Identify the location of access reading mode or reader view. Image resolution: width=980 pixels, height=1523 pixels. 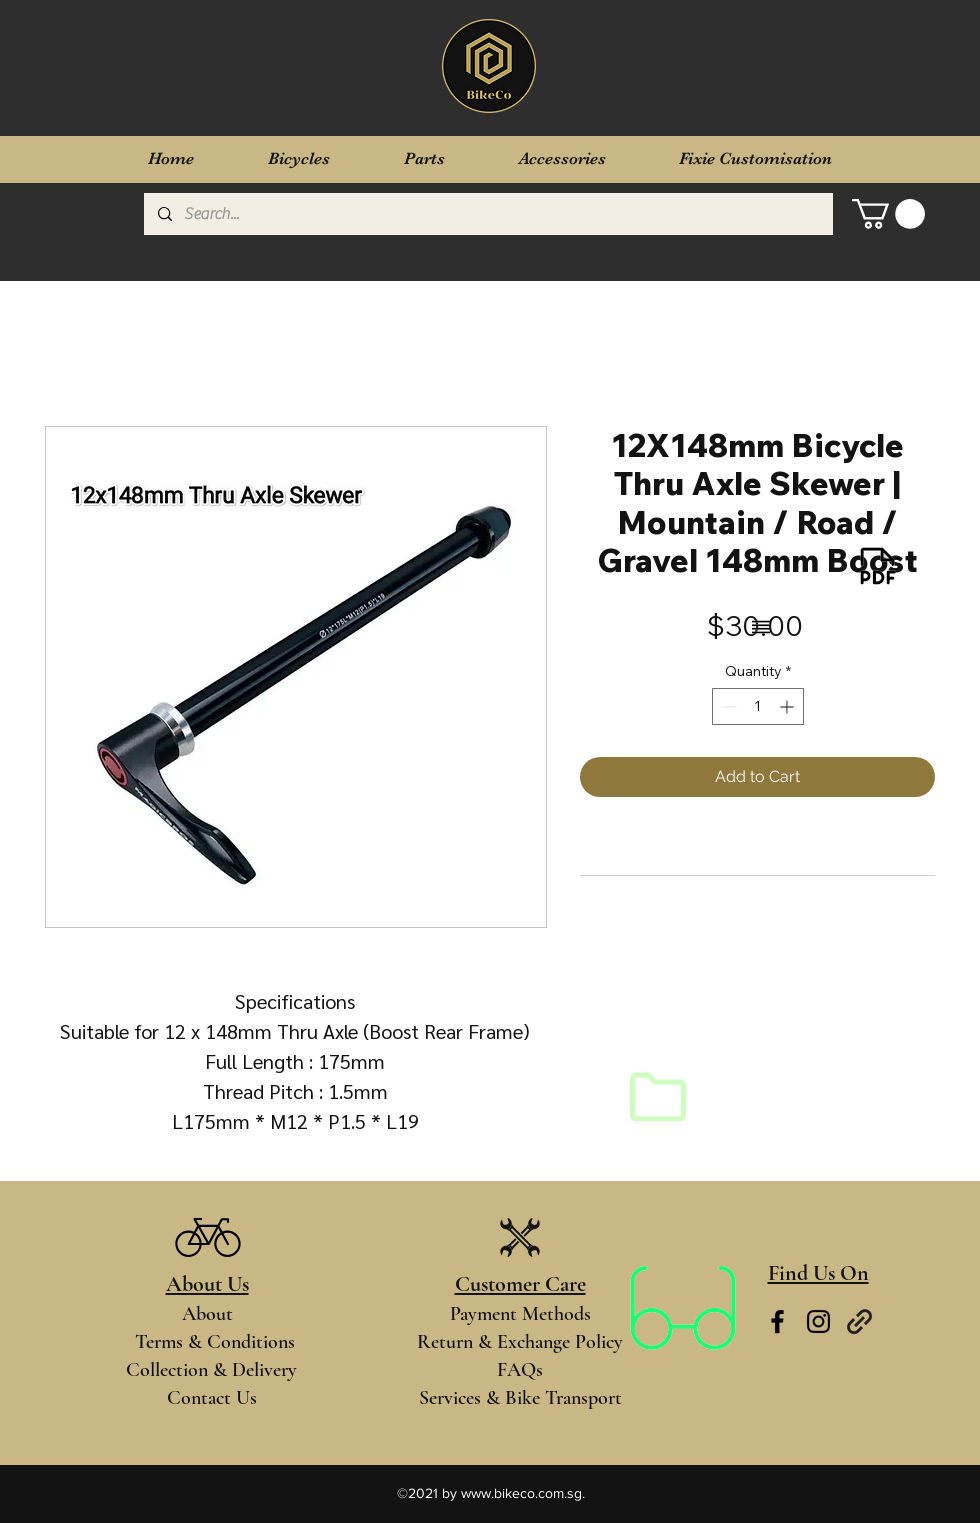
(683, 1310).